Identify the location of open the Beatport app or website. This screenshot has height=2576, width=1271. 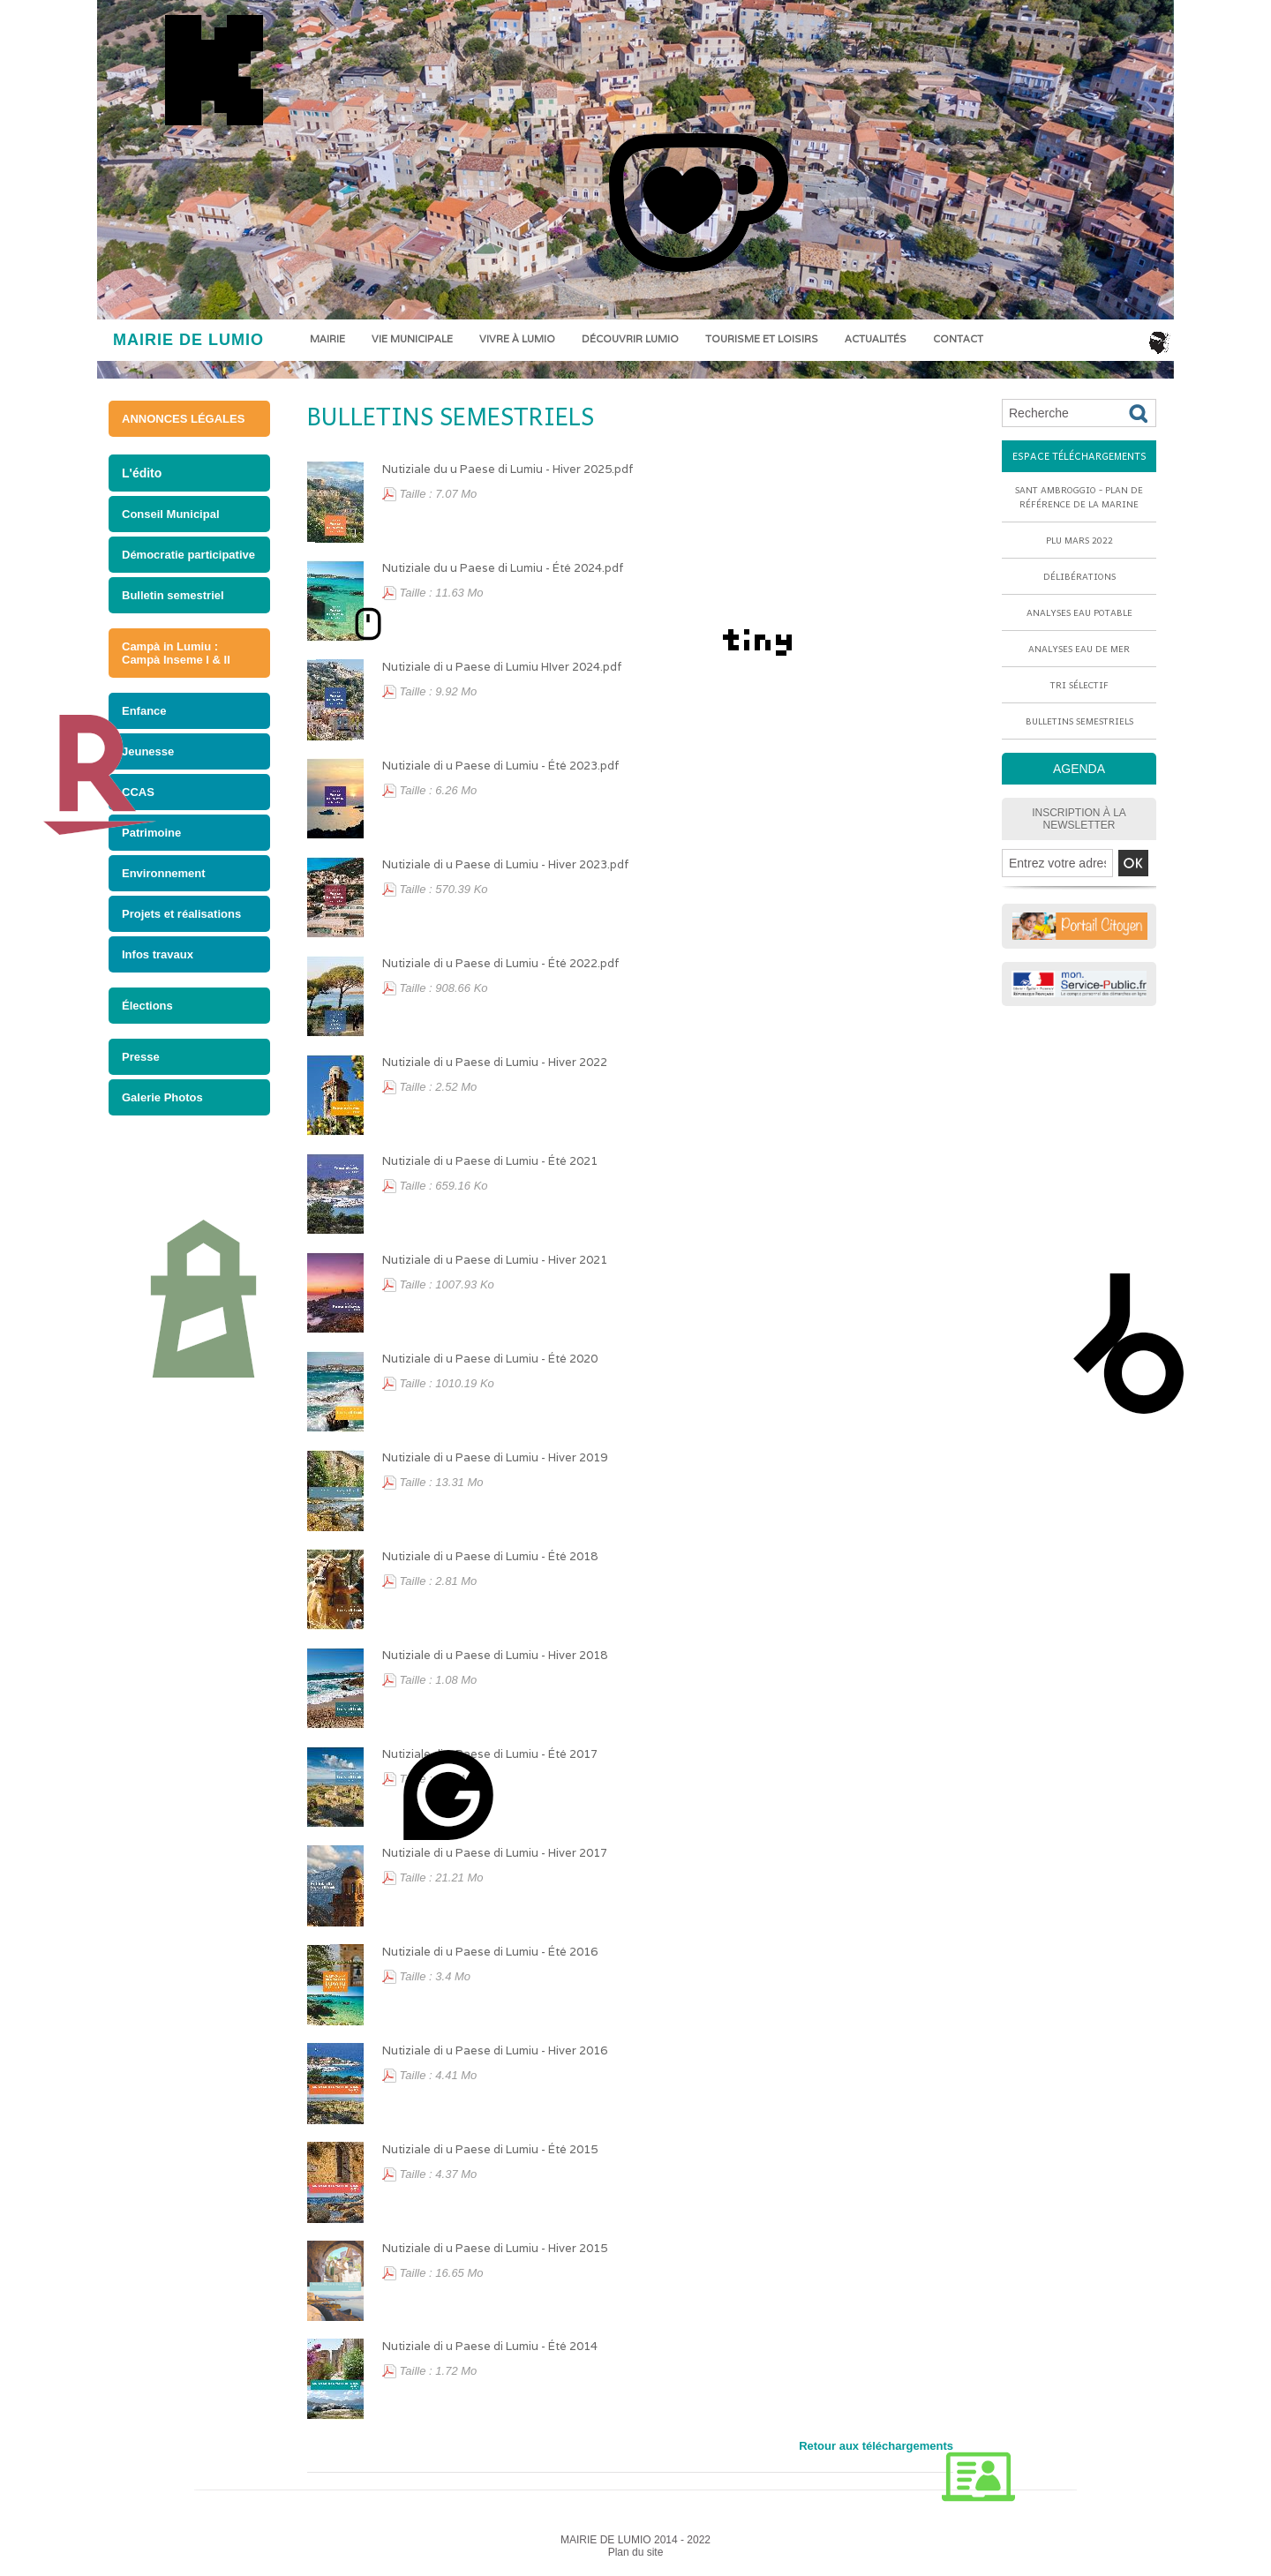
(1128, 1343).